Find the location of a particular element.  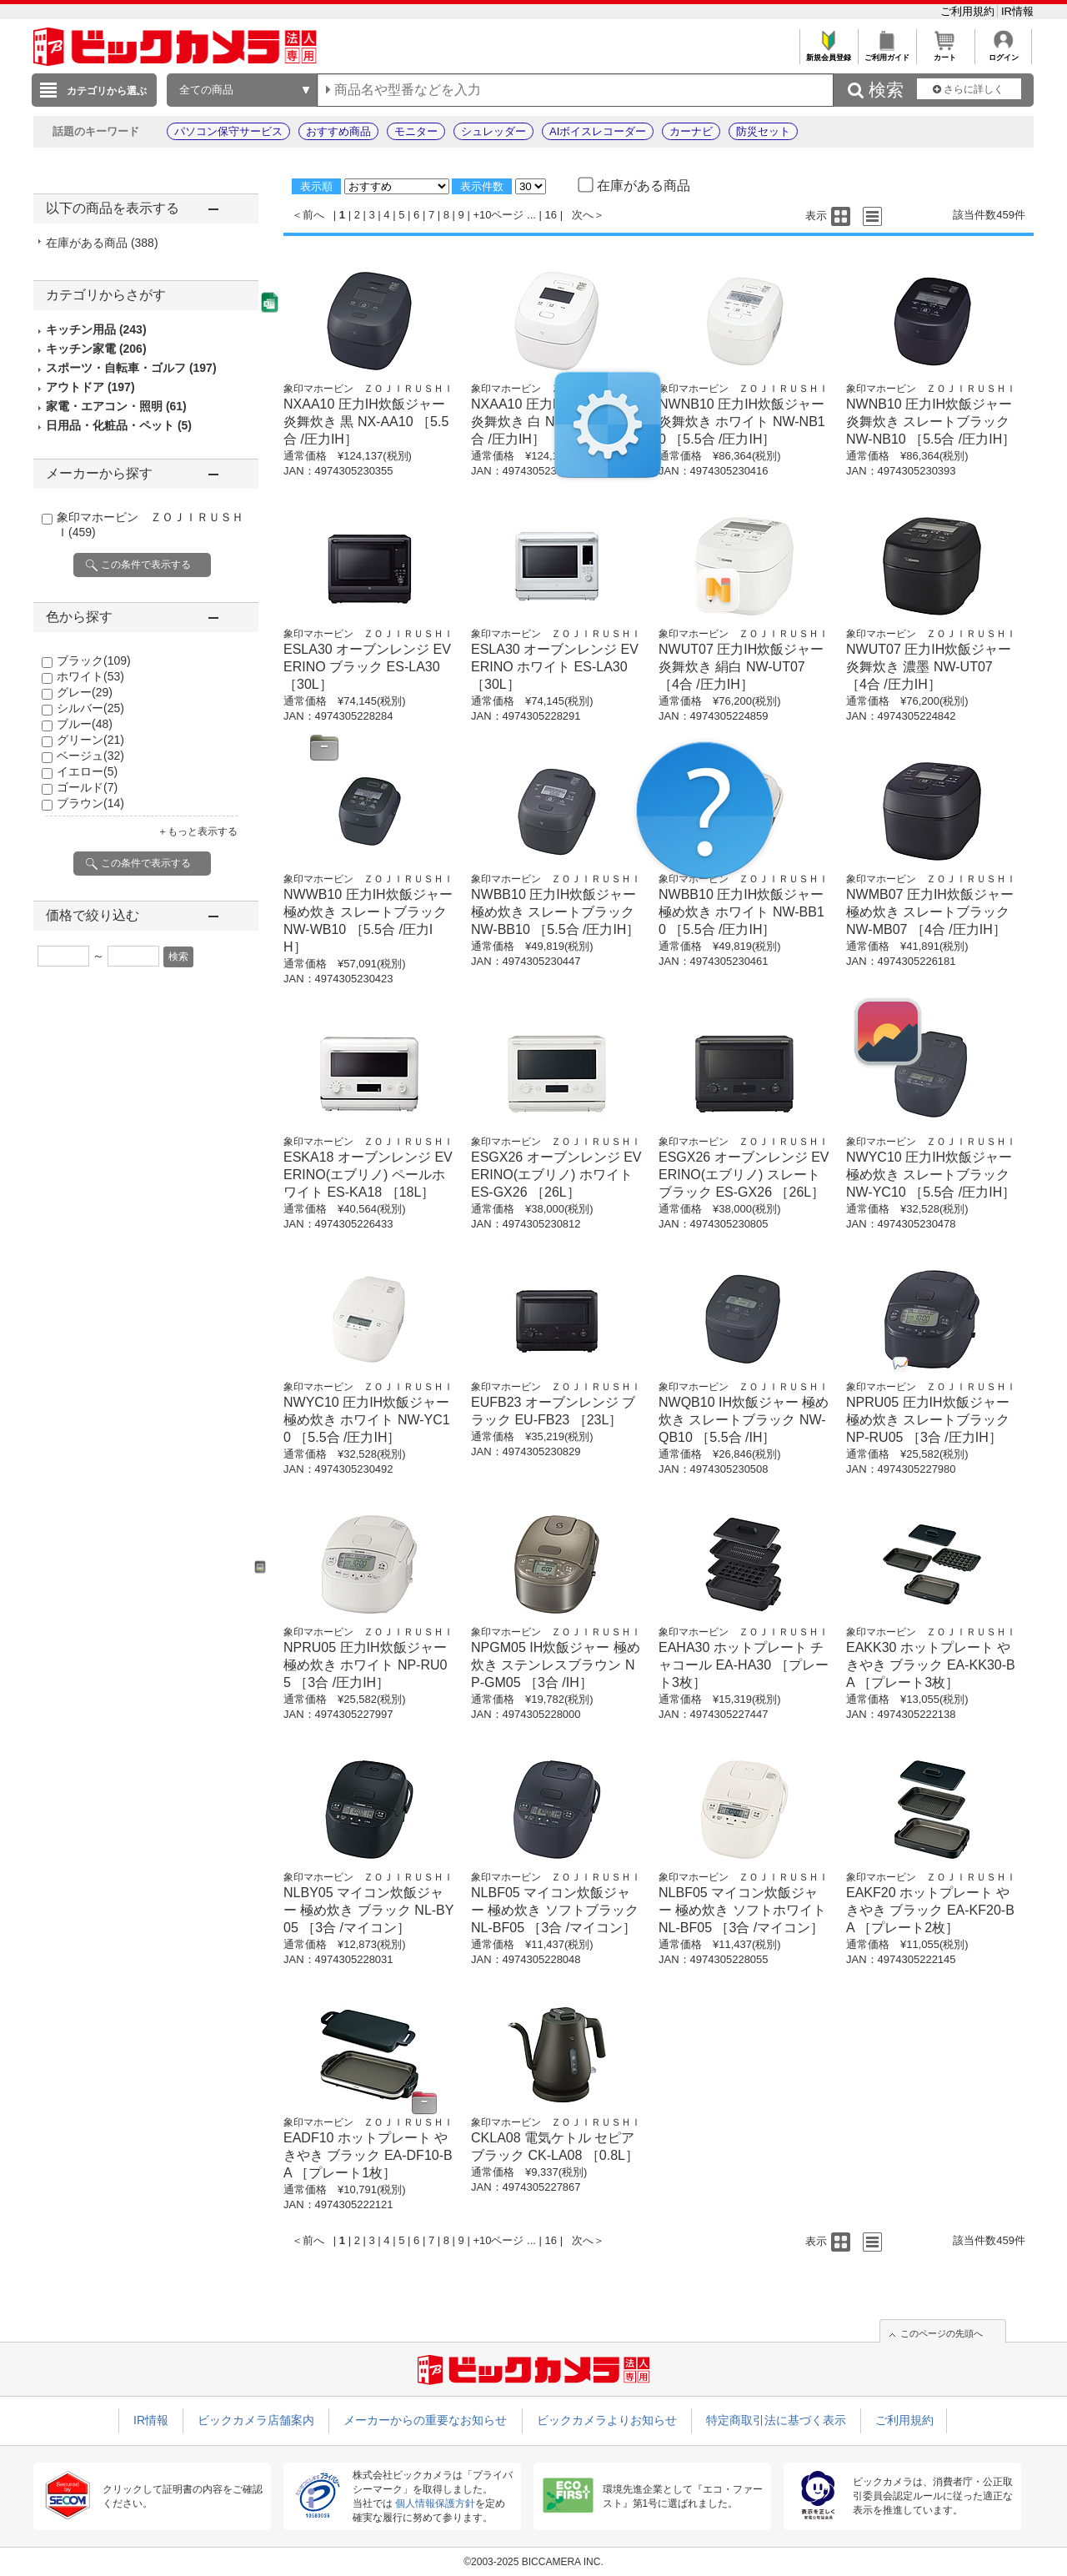

open the help center or documentation is located at coordinates (704, 810).